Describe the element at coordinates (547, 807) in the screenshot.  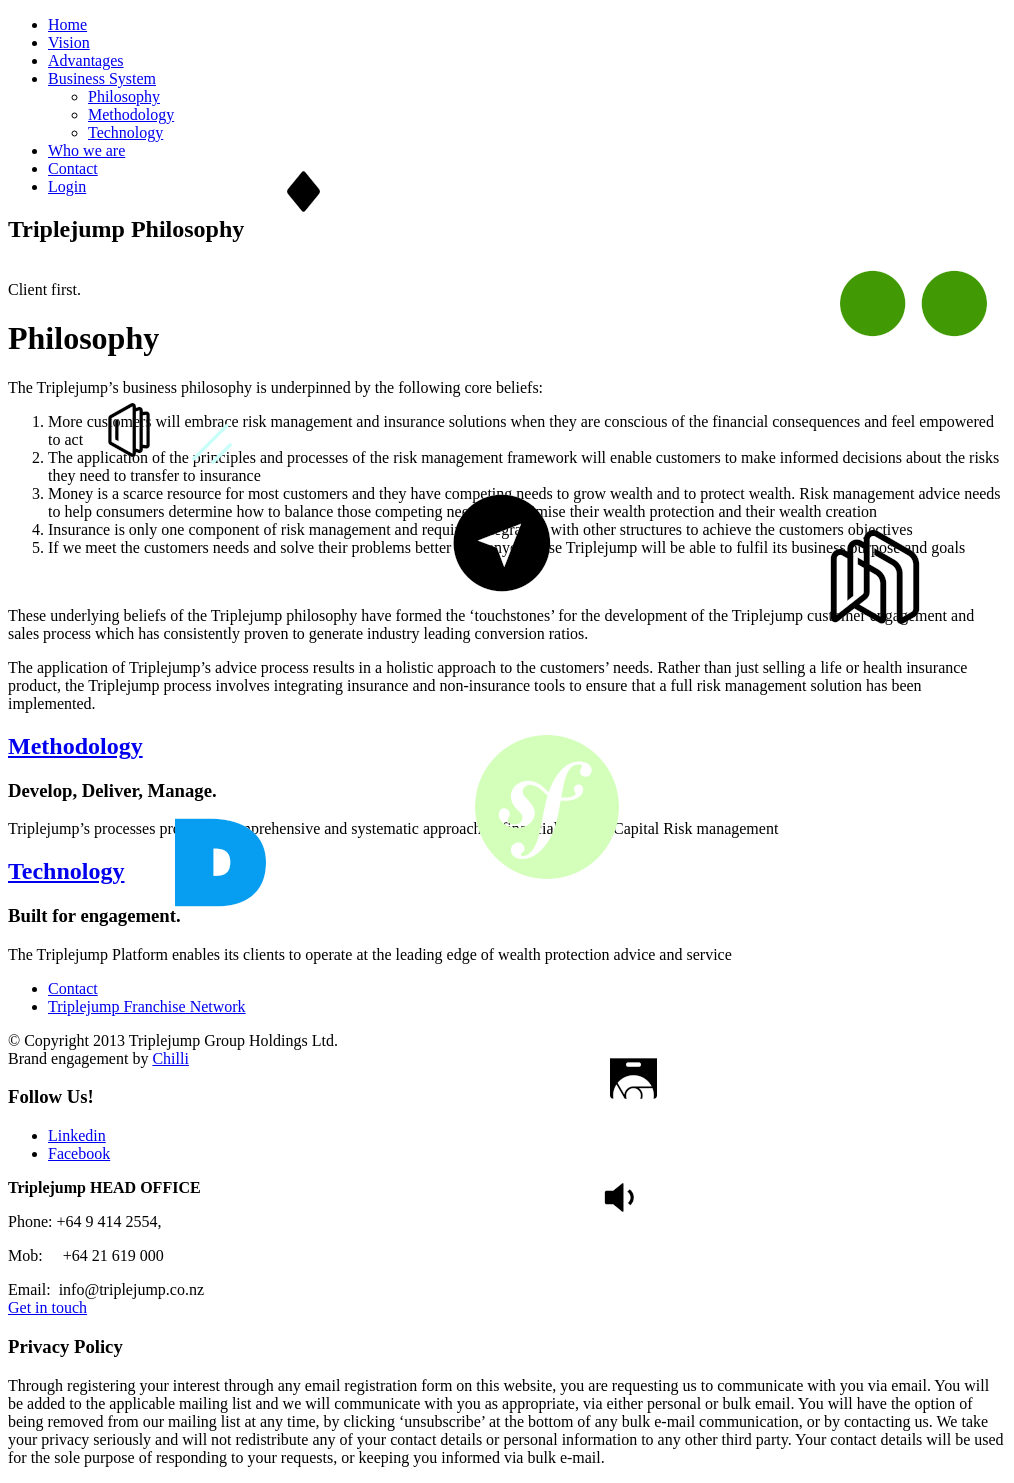
I see `Symfony PHP framework logo` at that location.